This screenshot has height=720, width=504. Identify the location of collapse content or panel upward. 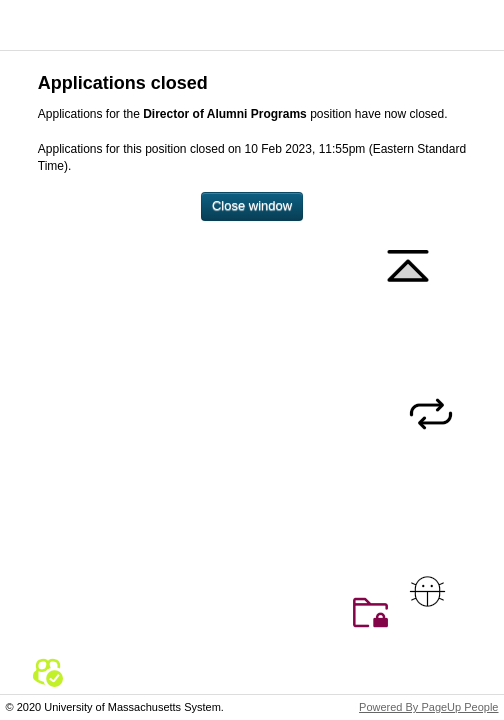
(408, 265).